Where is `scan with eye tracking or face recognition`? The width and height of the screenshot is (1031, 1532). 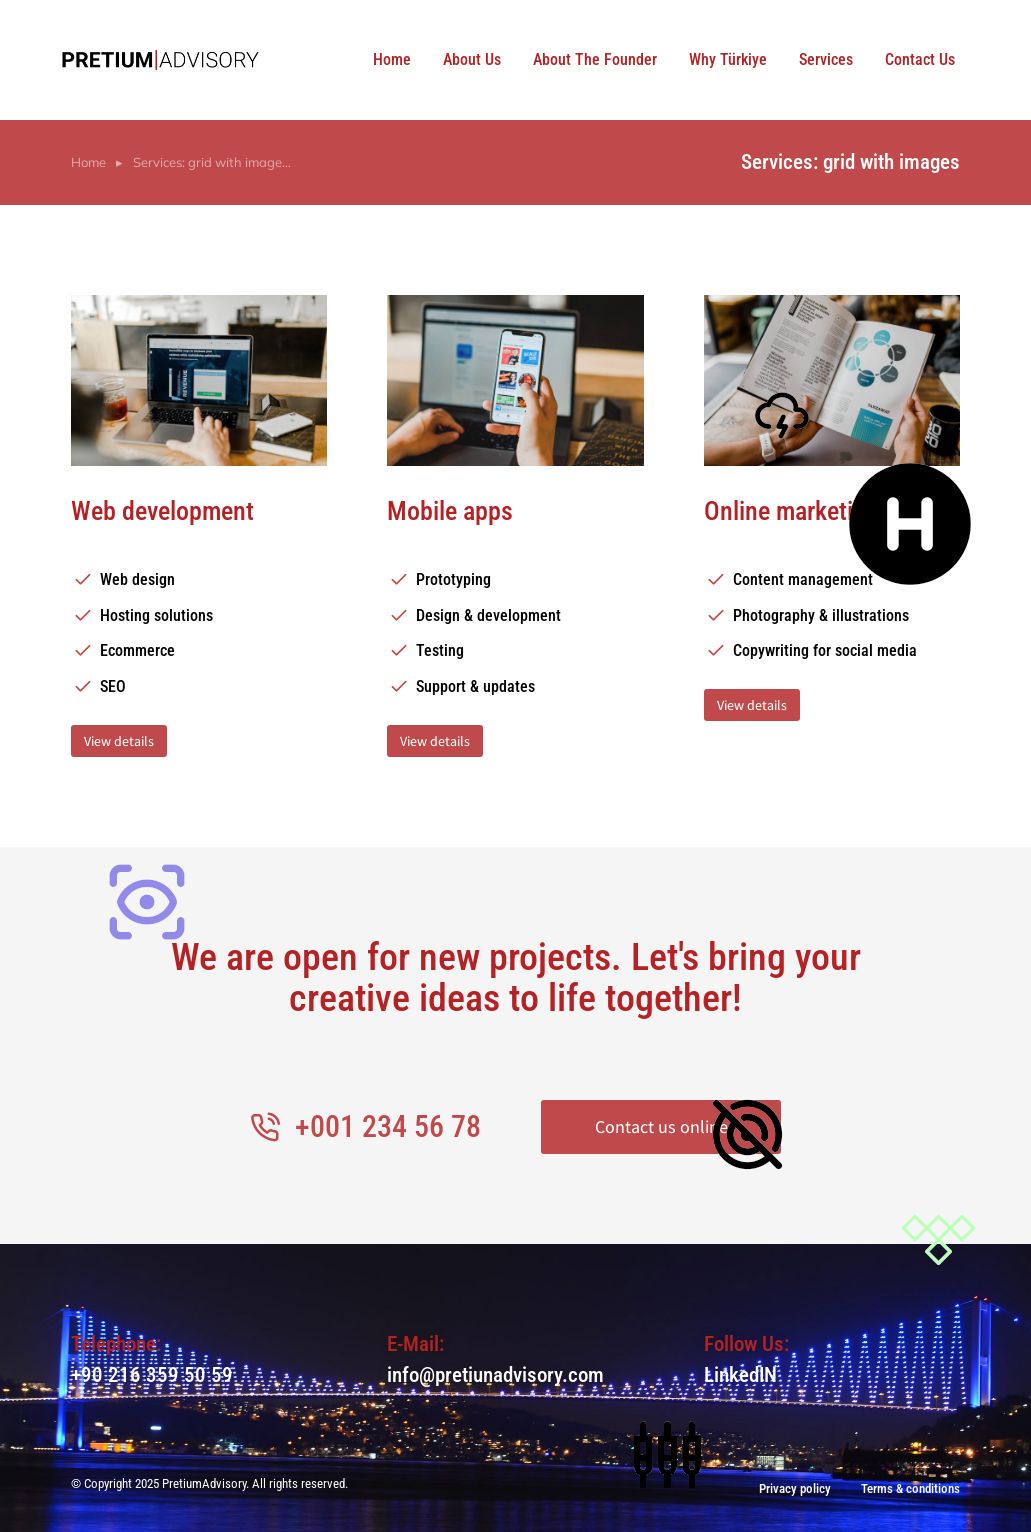 scan with eye tracking or face recognition is located at coordinates (147, 902).